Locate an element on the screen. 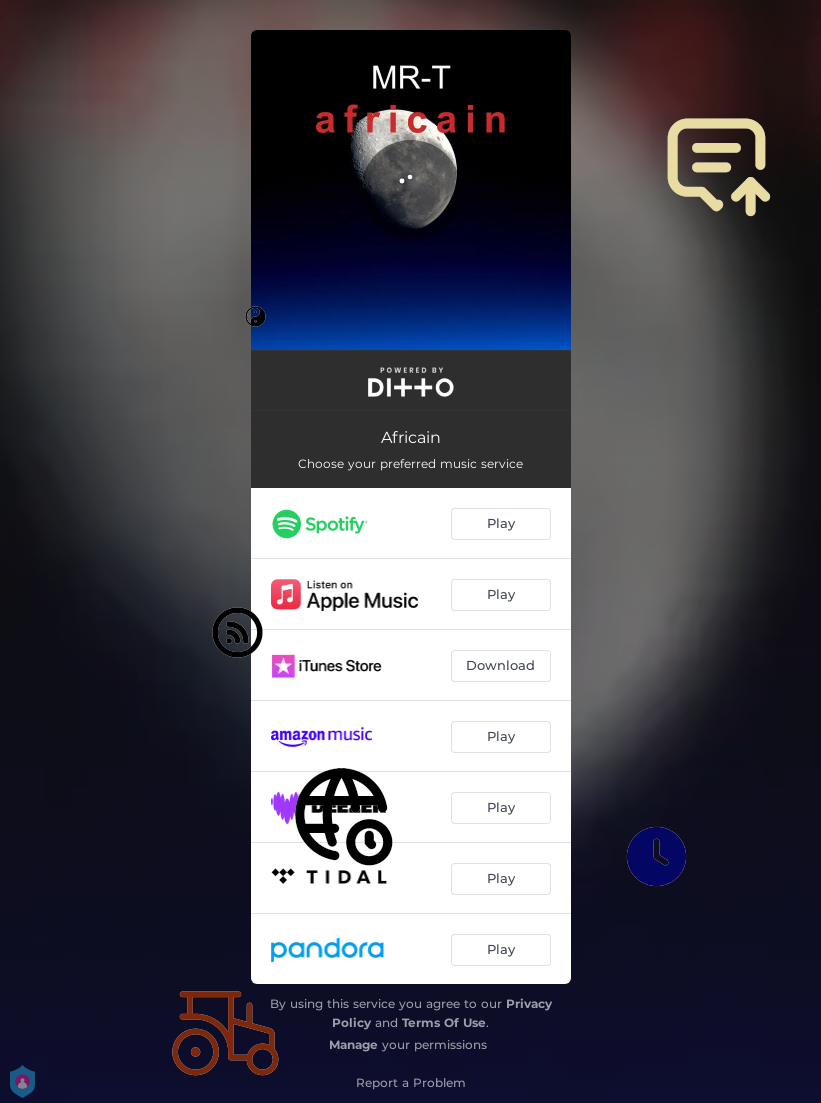 Image resolution: width=821 pixels, height=1103 pixels. access farming or agricultural features is located at coordinates (223, 1031).